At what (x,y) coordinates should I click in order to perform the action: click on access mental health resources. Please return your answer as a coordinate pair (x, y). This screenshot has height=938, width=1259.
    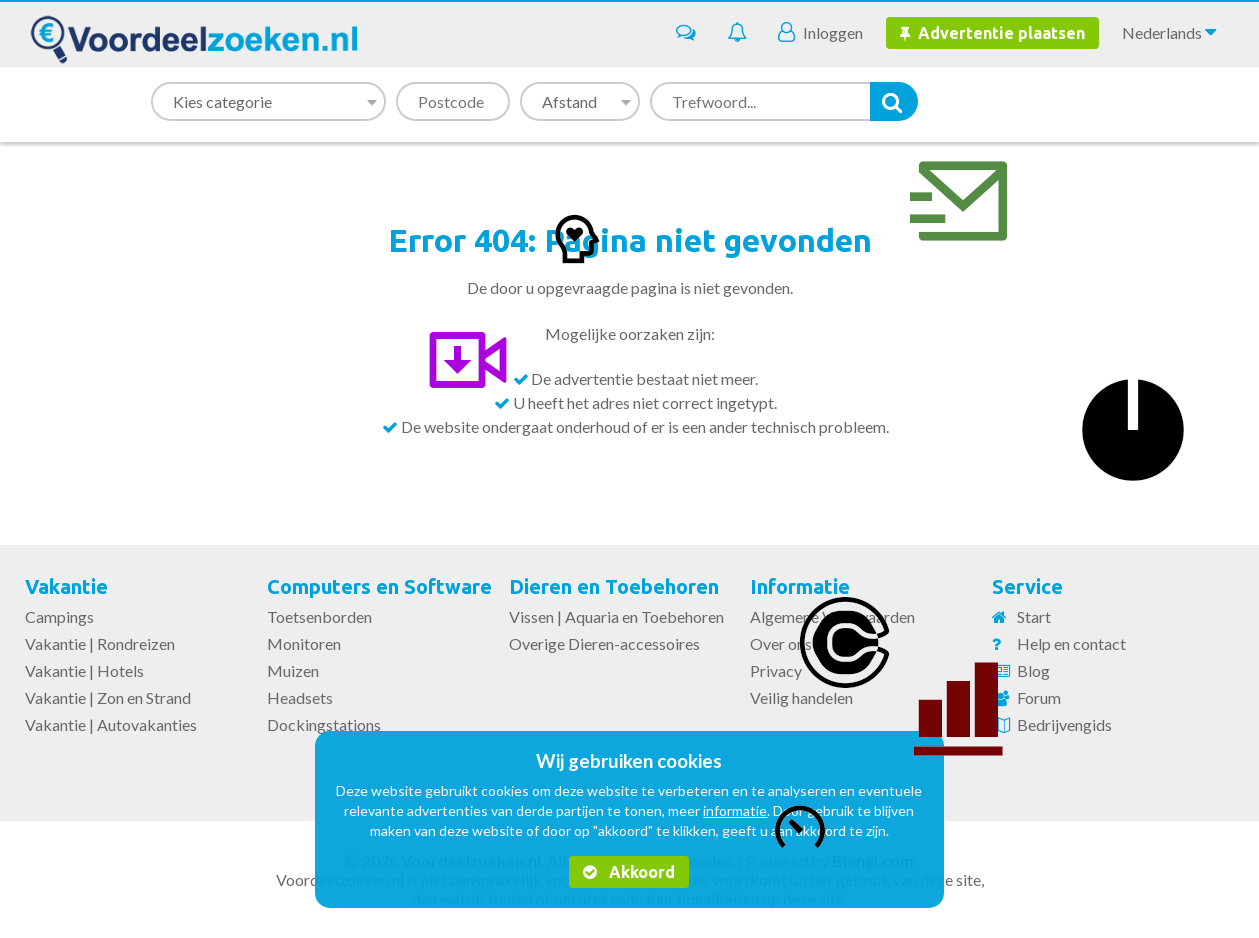
    Looking at the image, I should click on (577, 239).